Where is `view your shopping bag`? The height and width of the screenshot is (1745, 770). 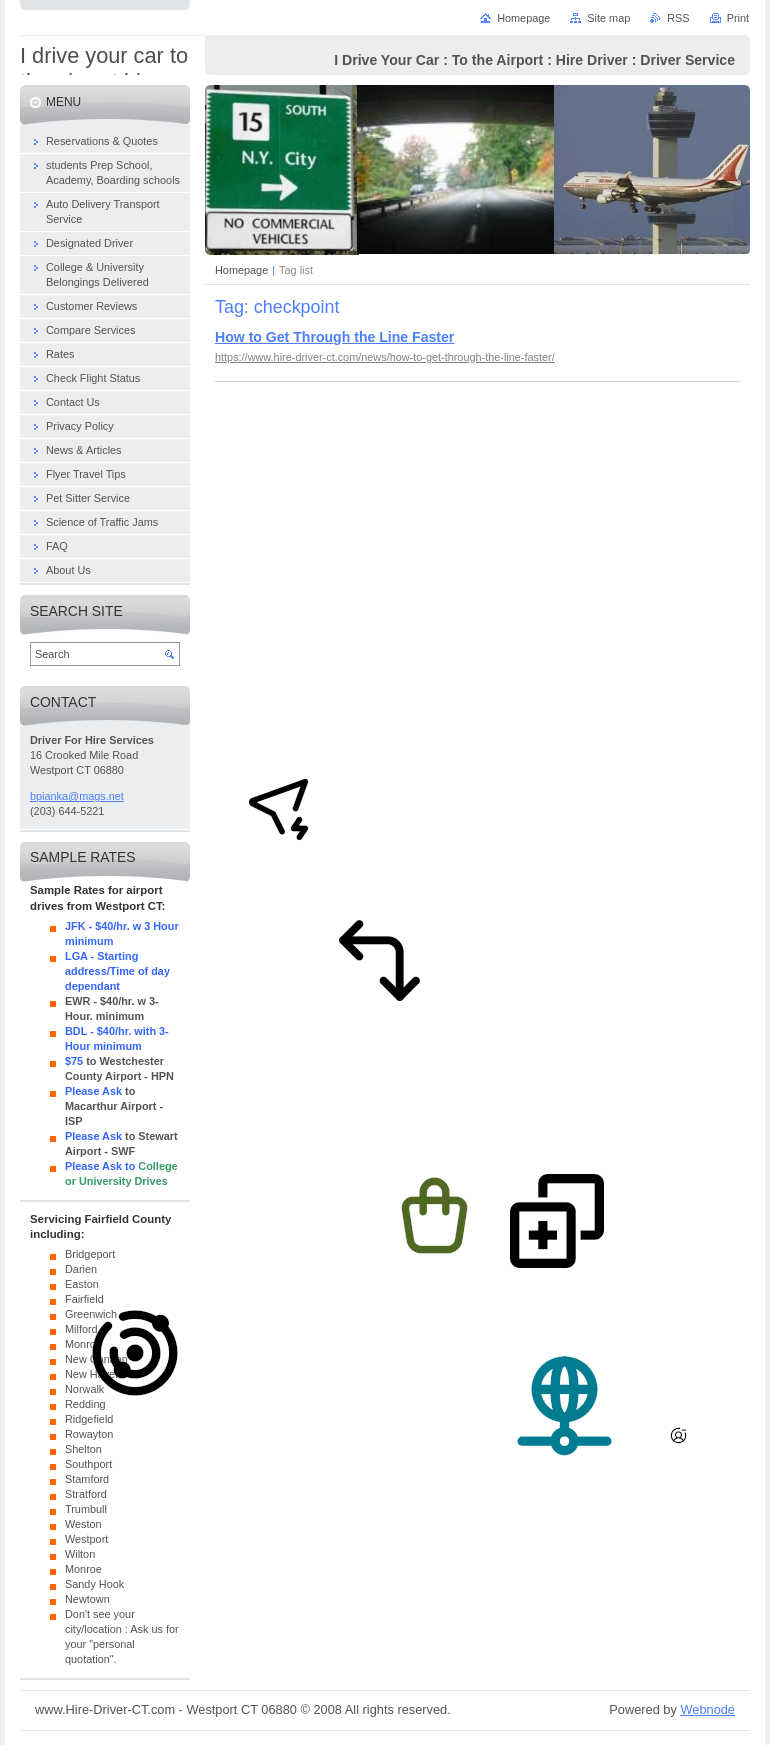 view your shopping bag is located at coordinates (434, 1215).